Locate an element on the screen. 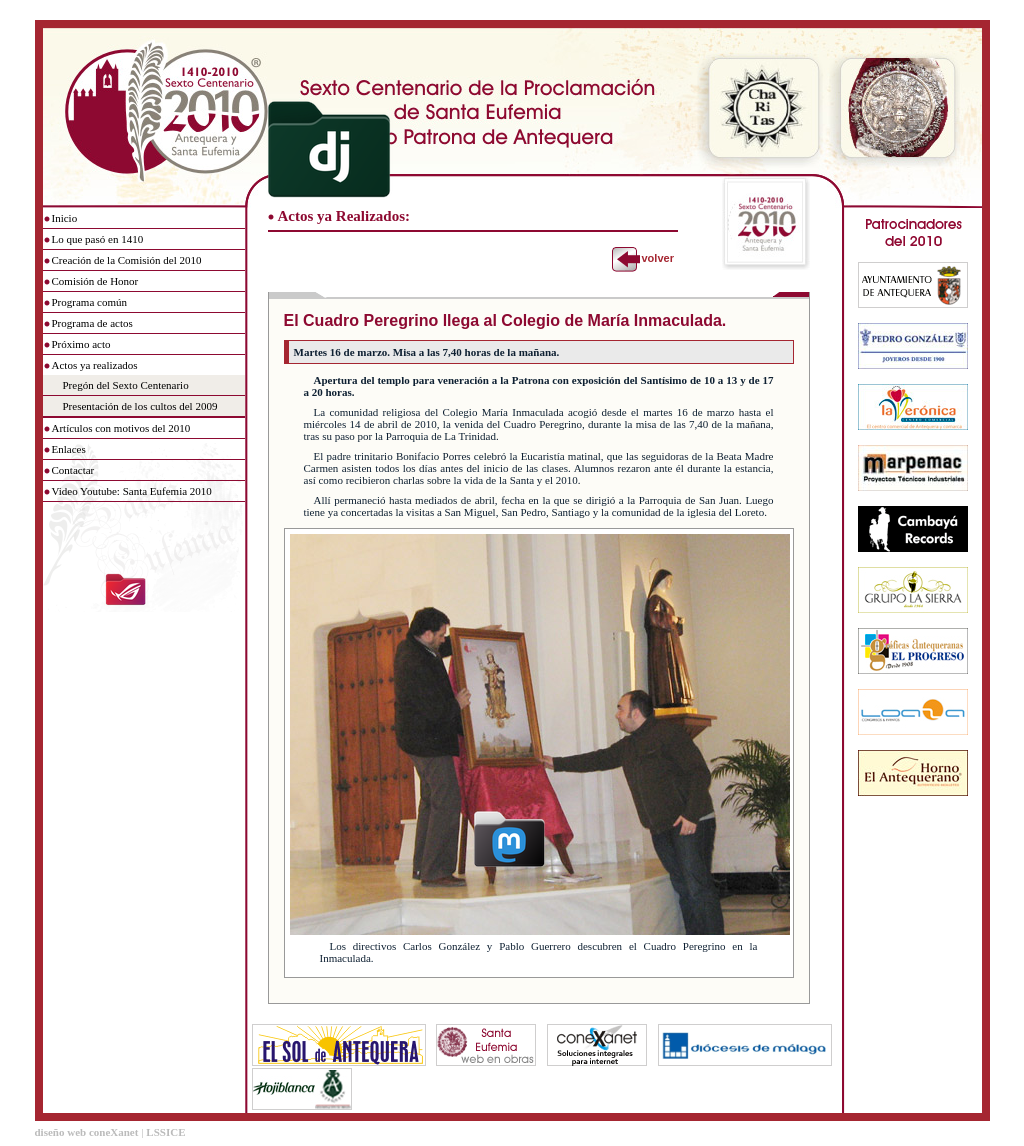 The width and height of the screenshot is (1024, 1146). open ASUS Republic of Gamers files folder is located at coordinates (125, 590).